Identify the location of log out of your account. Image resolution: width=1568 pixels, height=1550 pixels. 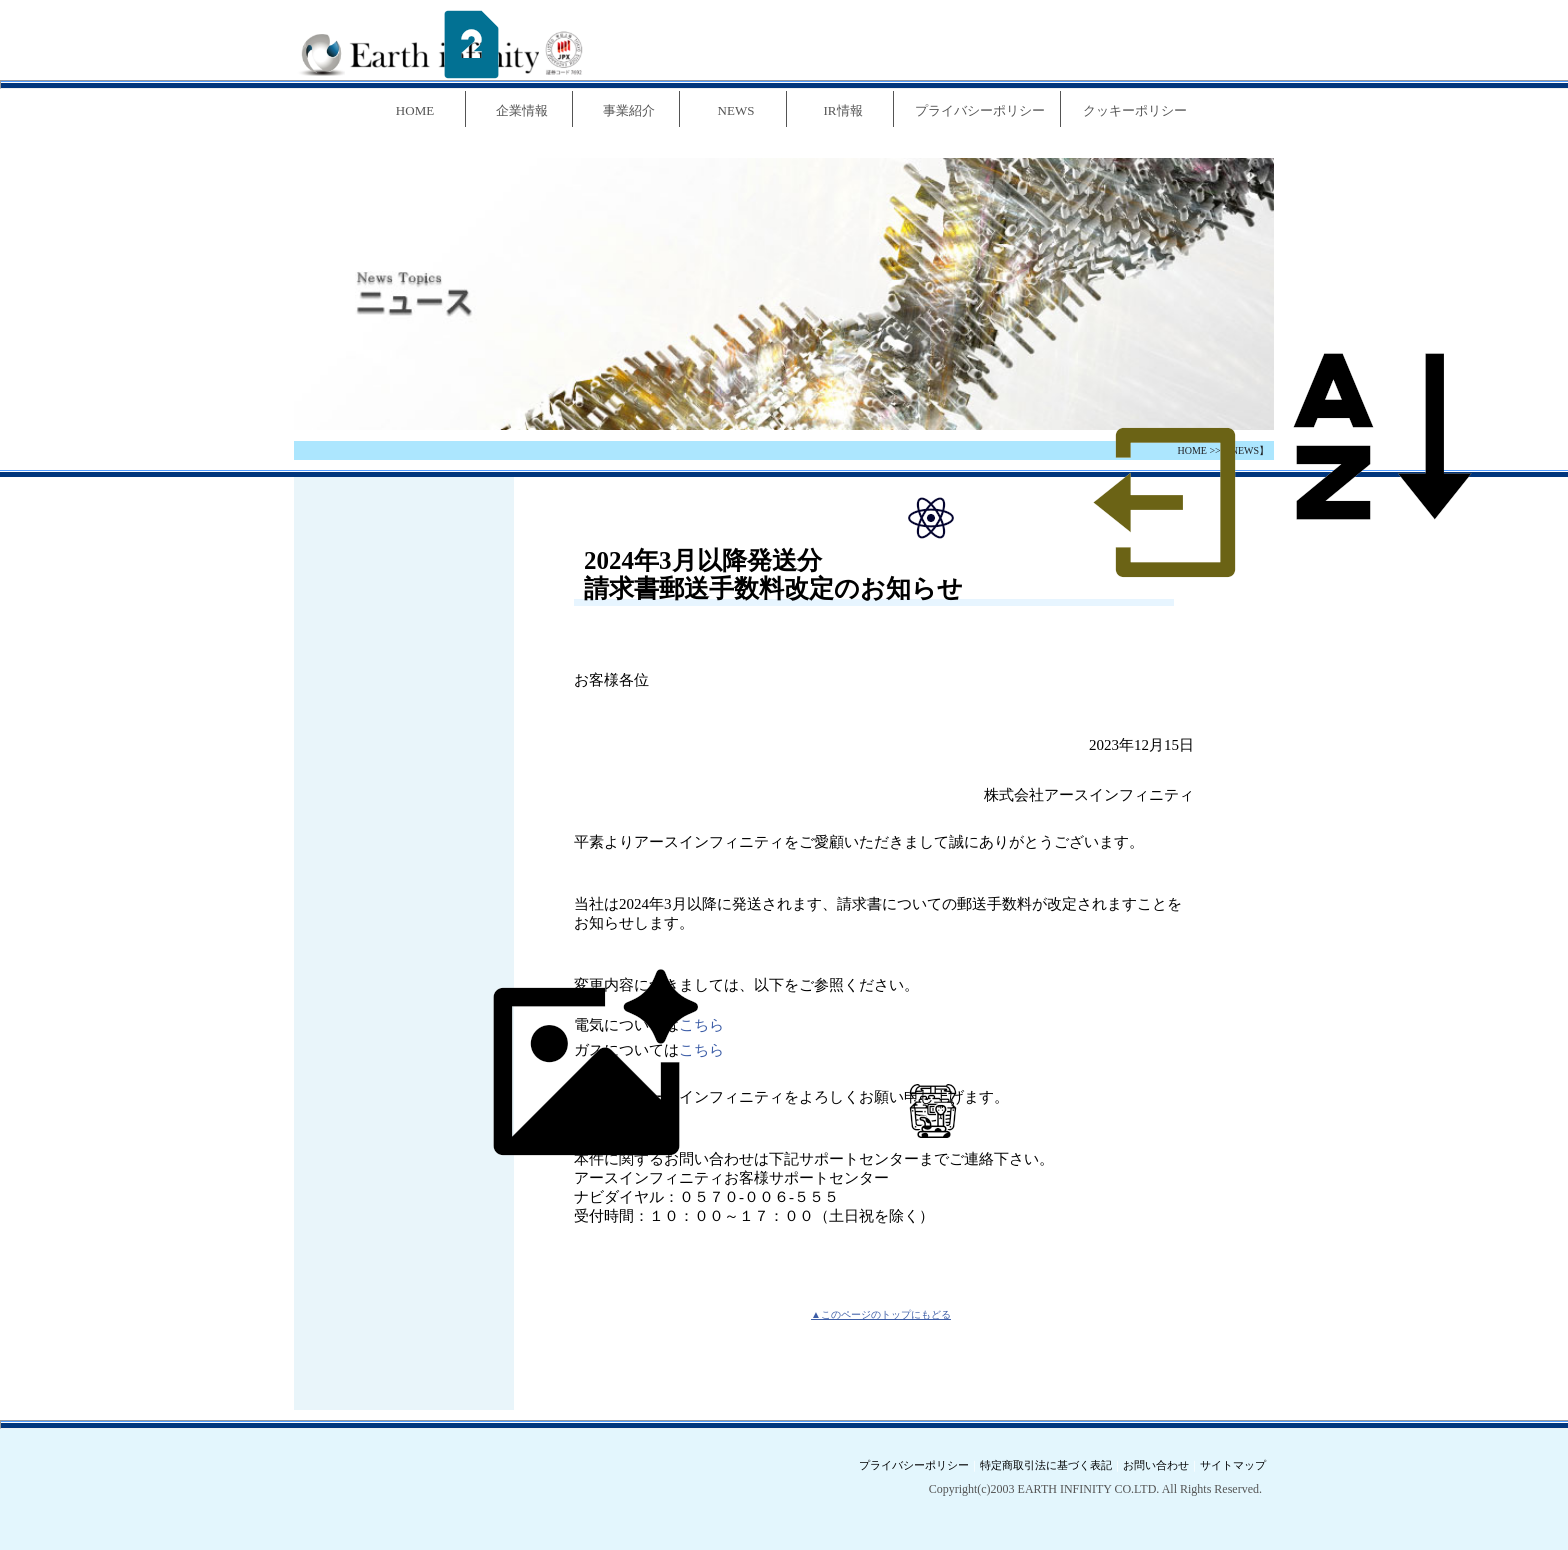
(1175, 502).